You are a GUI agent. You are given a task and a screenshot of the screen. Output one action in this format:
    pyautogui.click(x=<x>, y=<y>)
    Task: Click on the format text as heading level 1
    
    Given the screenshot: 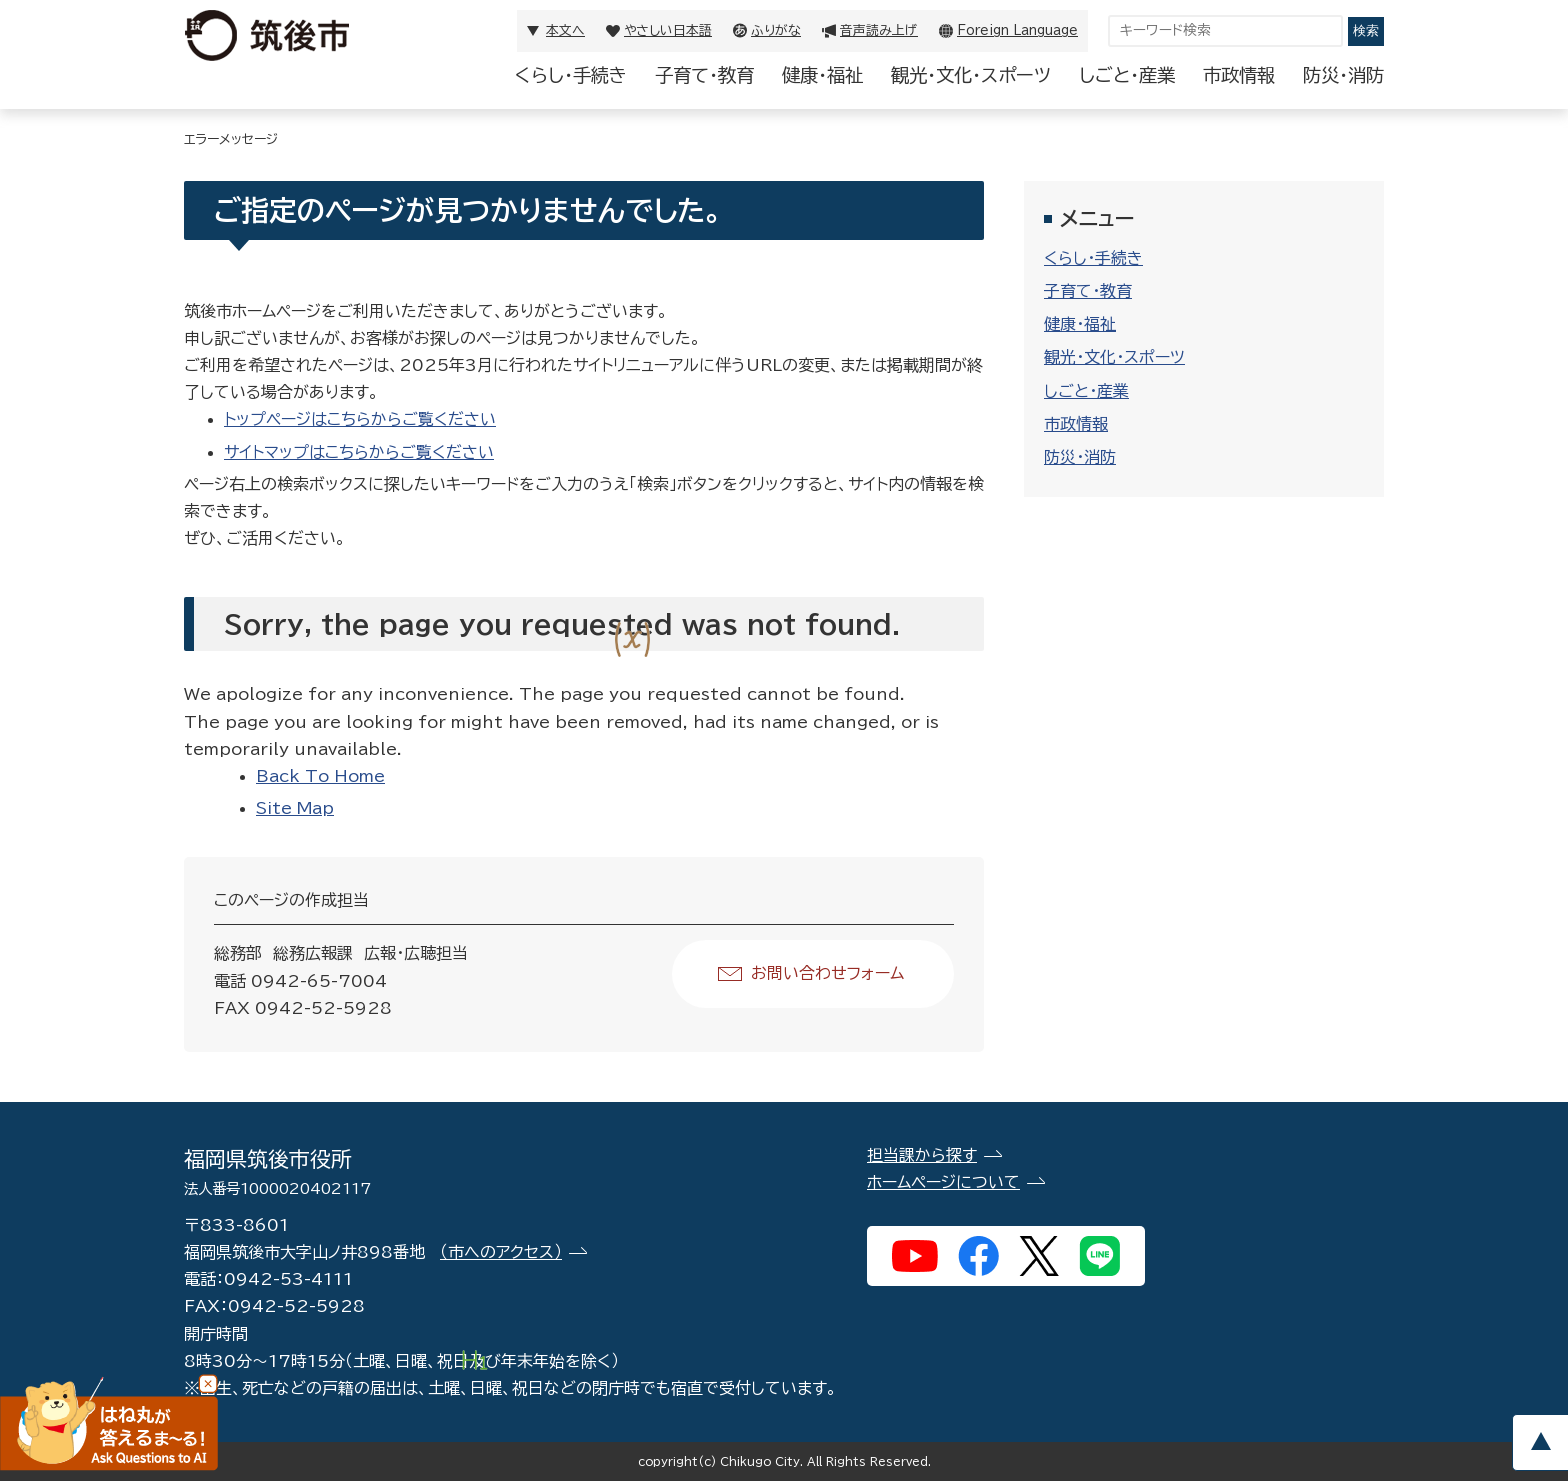 What is the action you would take?
    pyautogui.click(x=475, y=1360)
    